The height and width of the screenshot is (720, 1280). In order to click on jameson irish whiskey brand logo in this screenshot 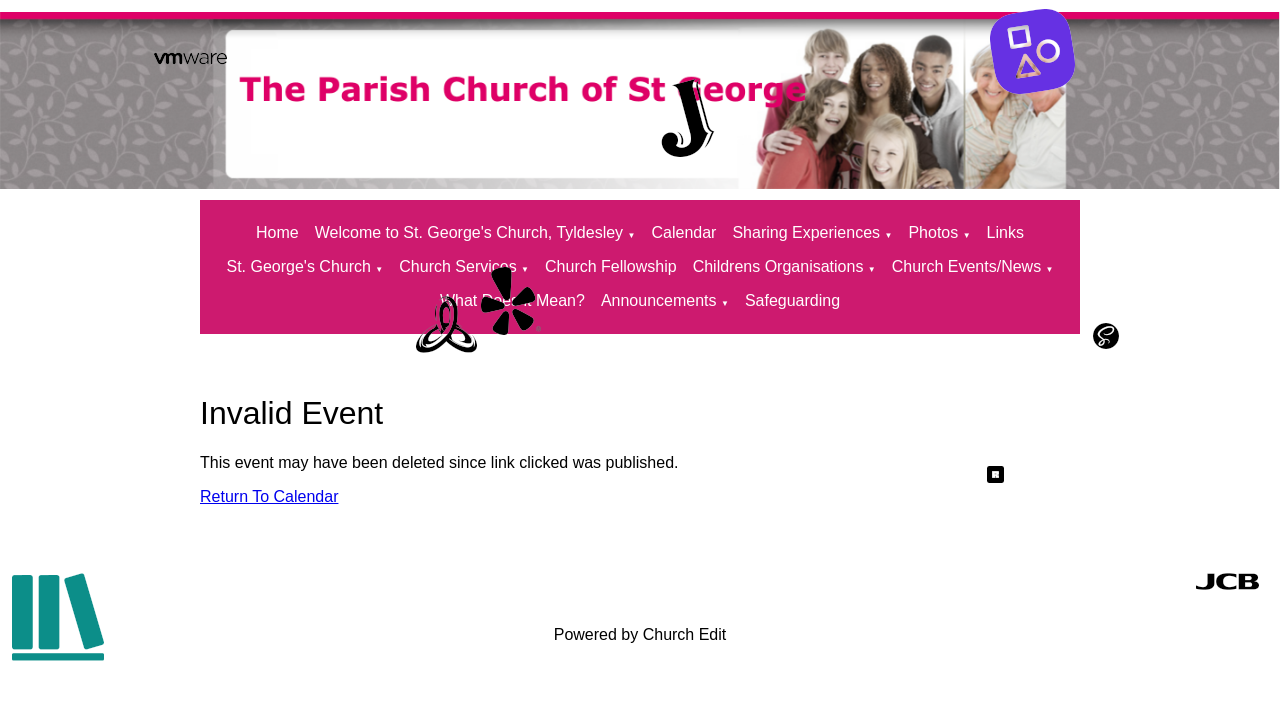, I will do `click(688, 118)`.